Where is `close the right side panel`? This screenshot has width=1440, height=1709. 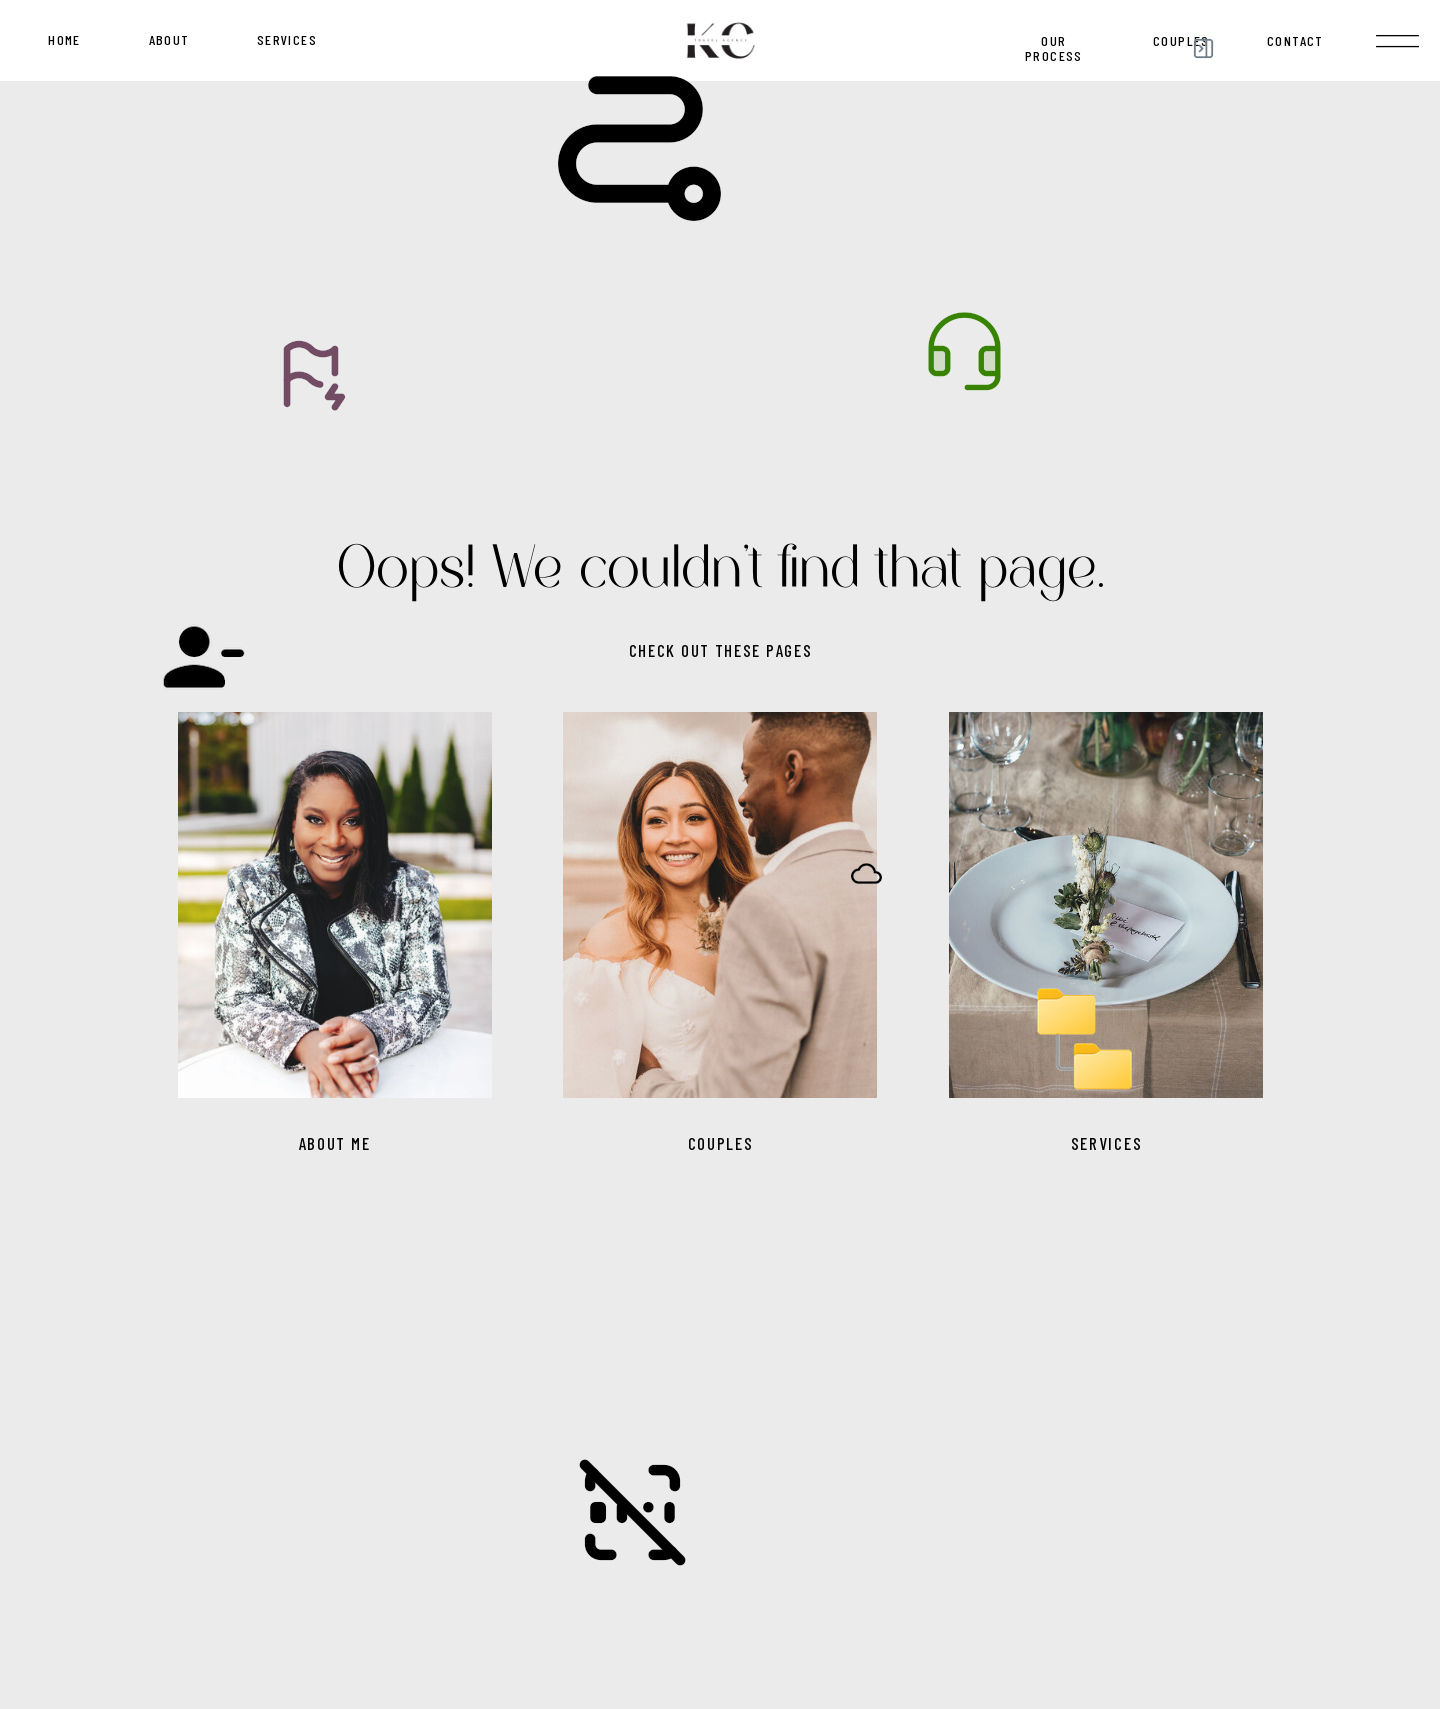 close the right side panel is located at coordinates (1203, 48).